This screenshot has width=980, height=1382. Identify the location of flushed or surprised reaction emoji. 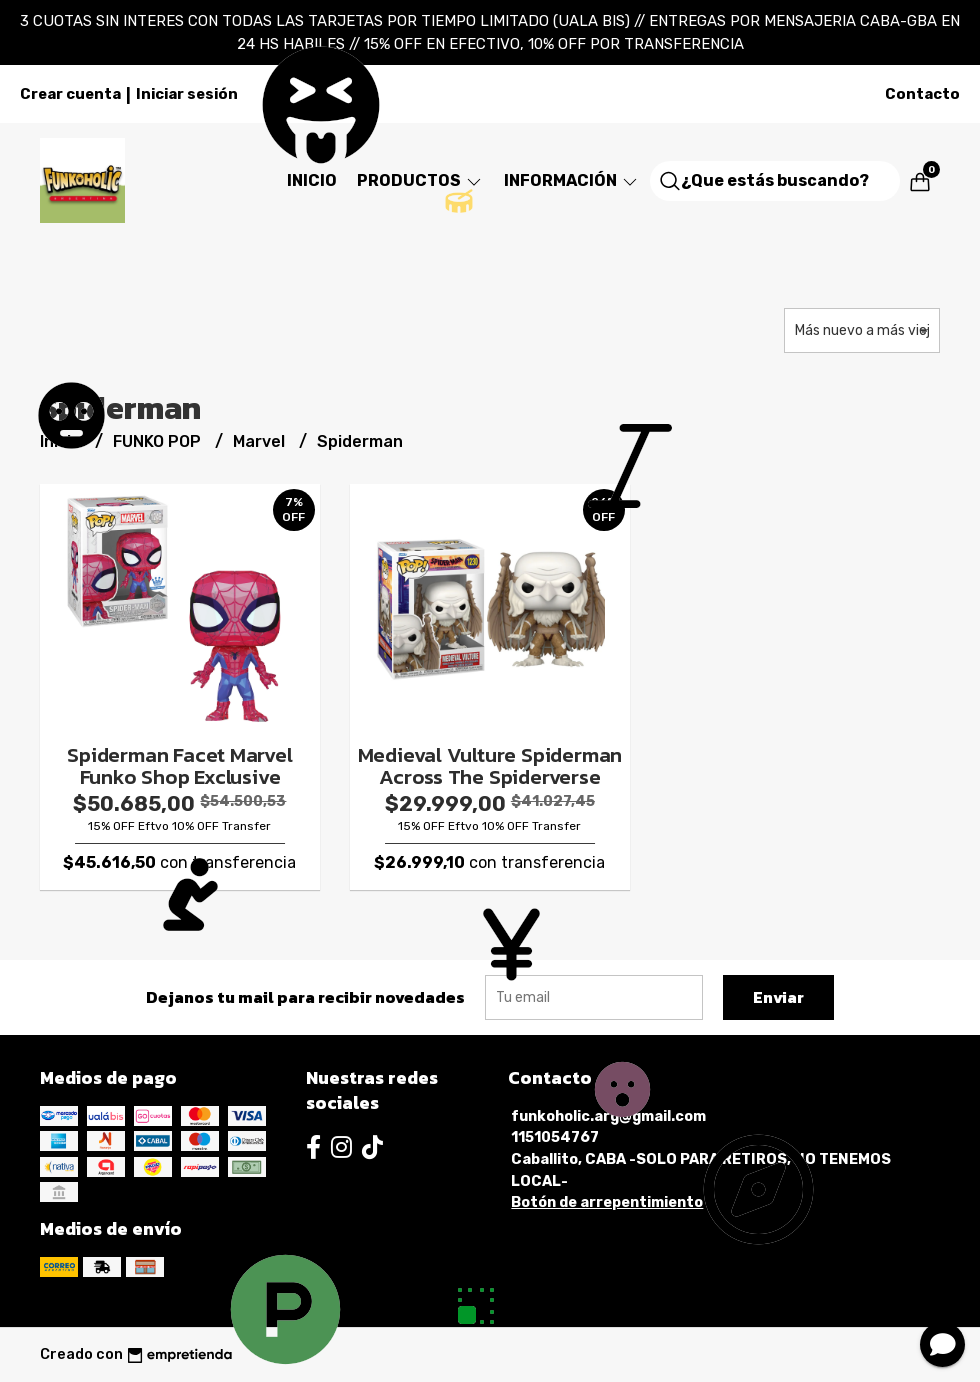
(71, 415).